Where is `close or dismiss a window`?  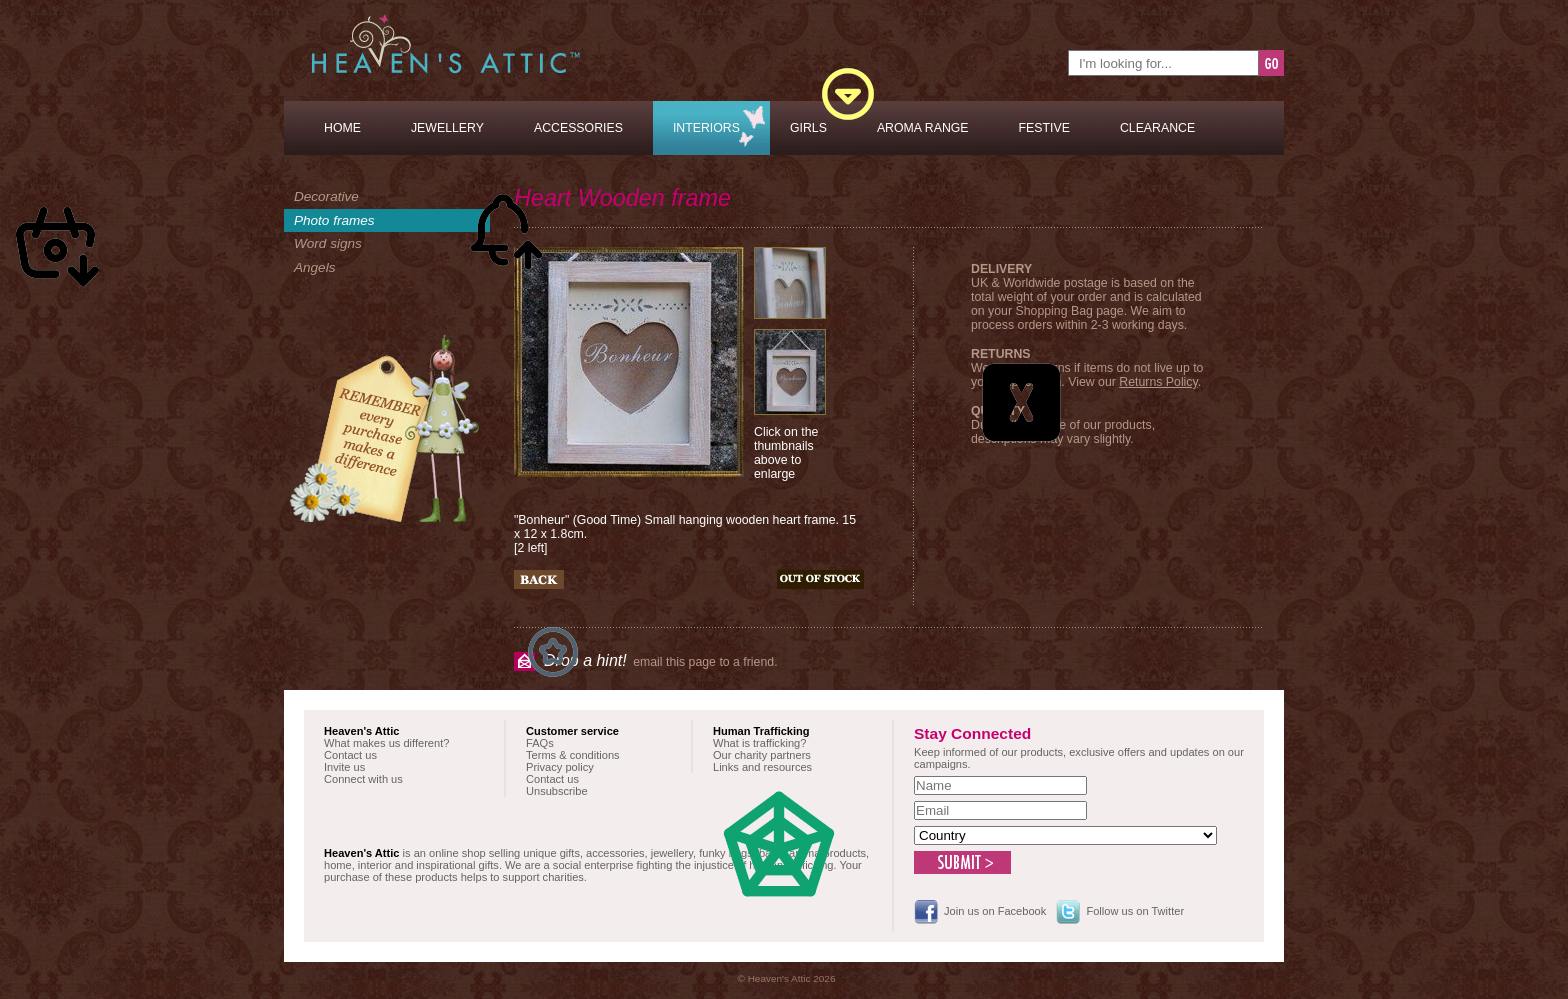 close or dismiss a window is located at coordinates (1021, 402).